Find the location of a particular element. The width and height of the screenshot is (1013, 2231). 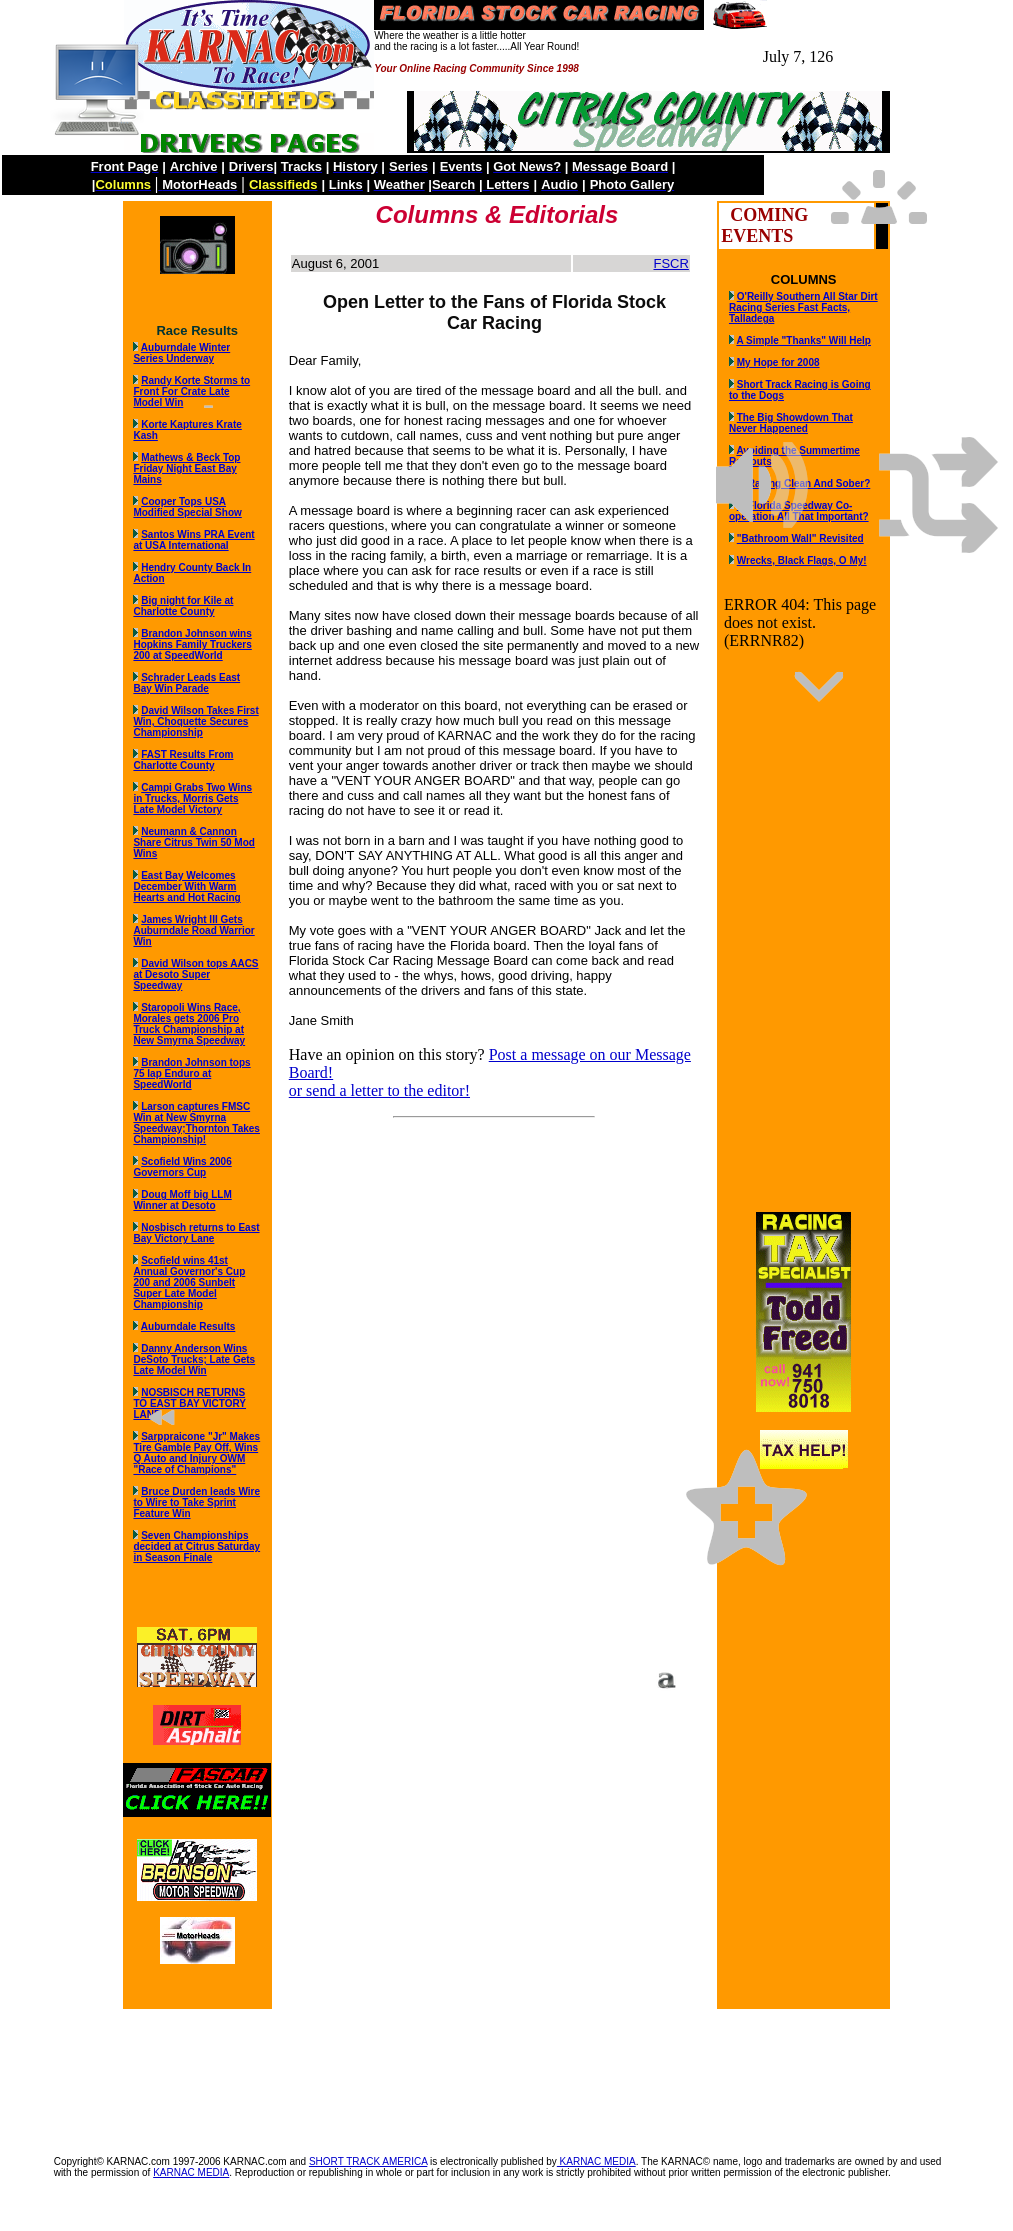

shuffle playlist or queue is located at coordinates (937, 495).